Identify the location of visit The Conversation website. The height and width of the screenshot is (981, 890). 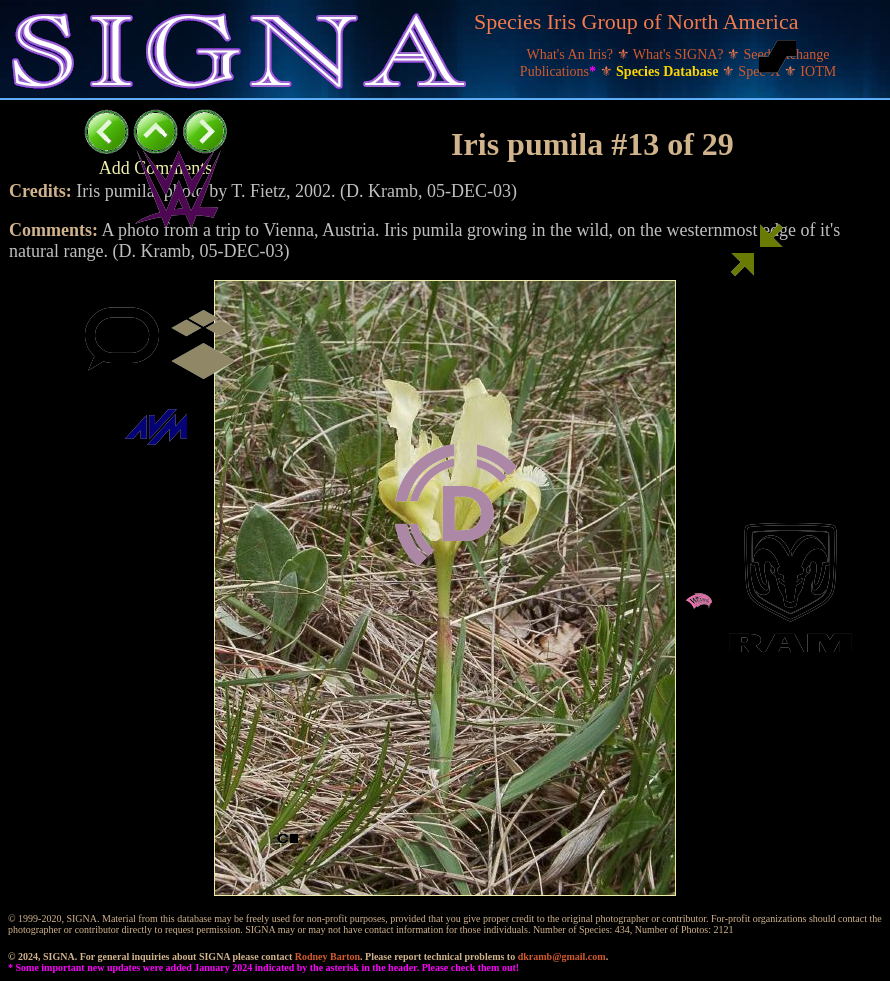
(122, 339).